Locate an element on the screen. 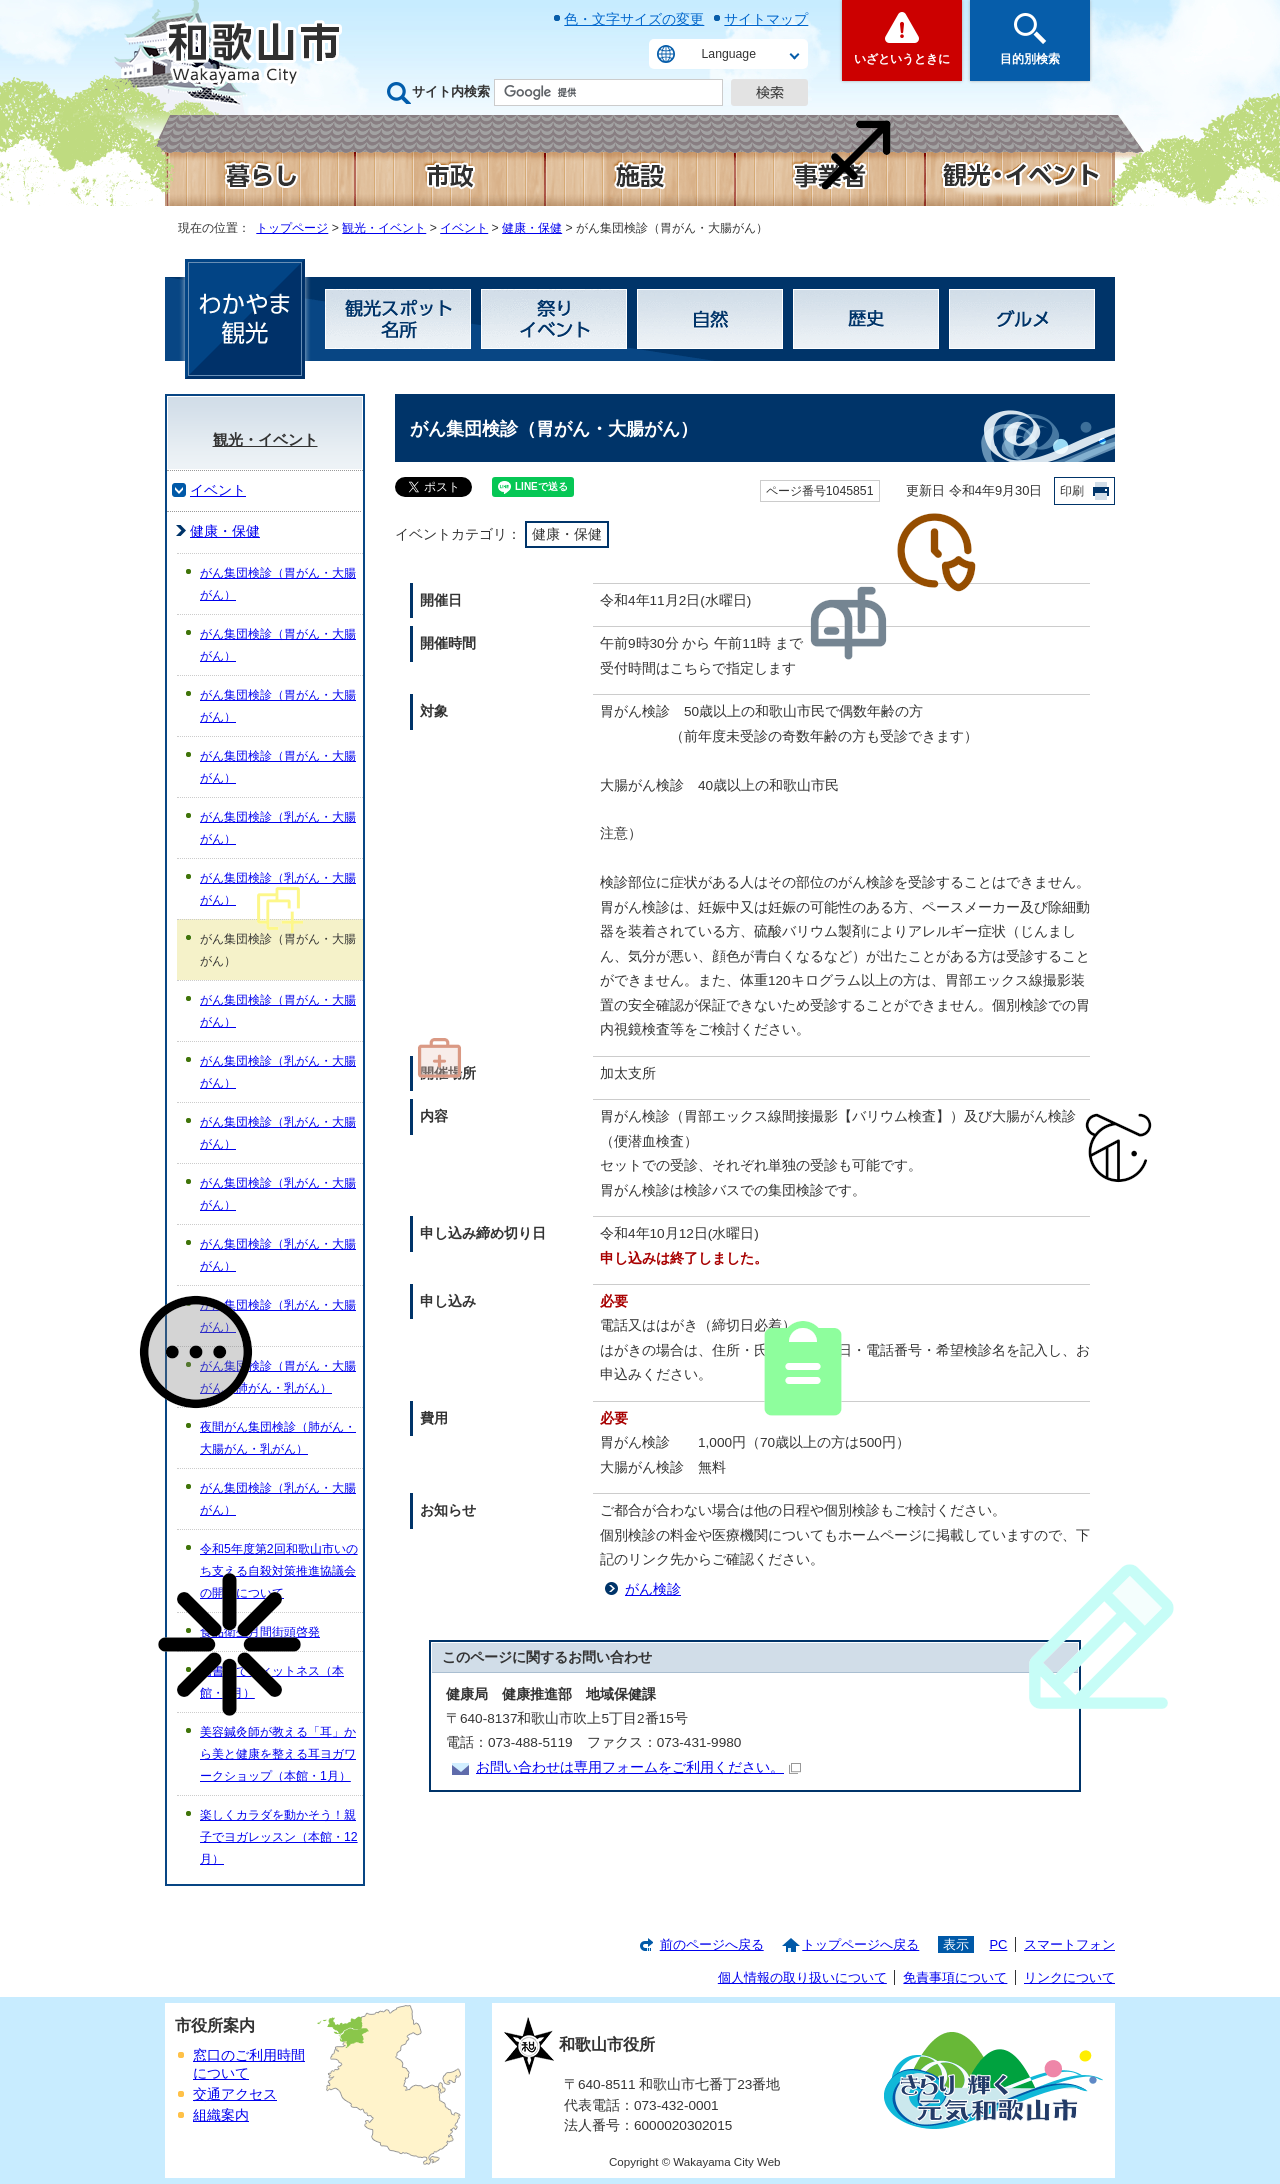  access your mailbox or inbox is located at coordinates (848, 624).